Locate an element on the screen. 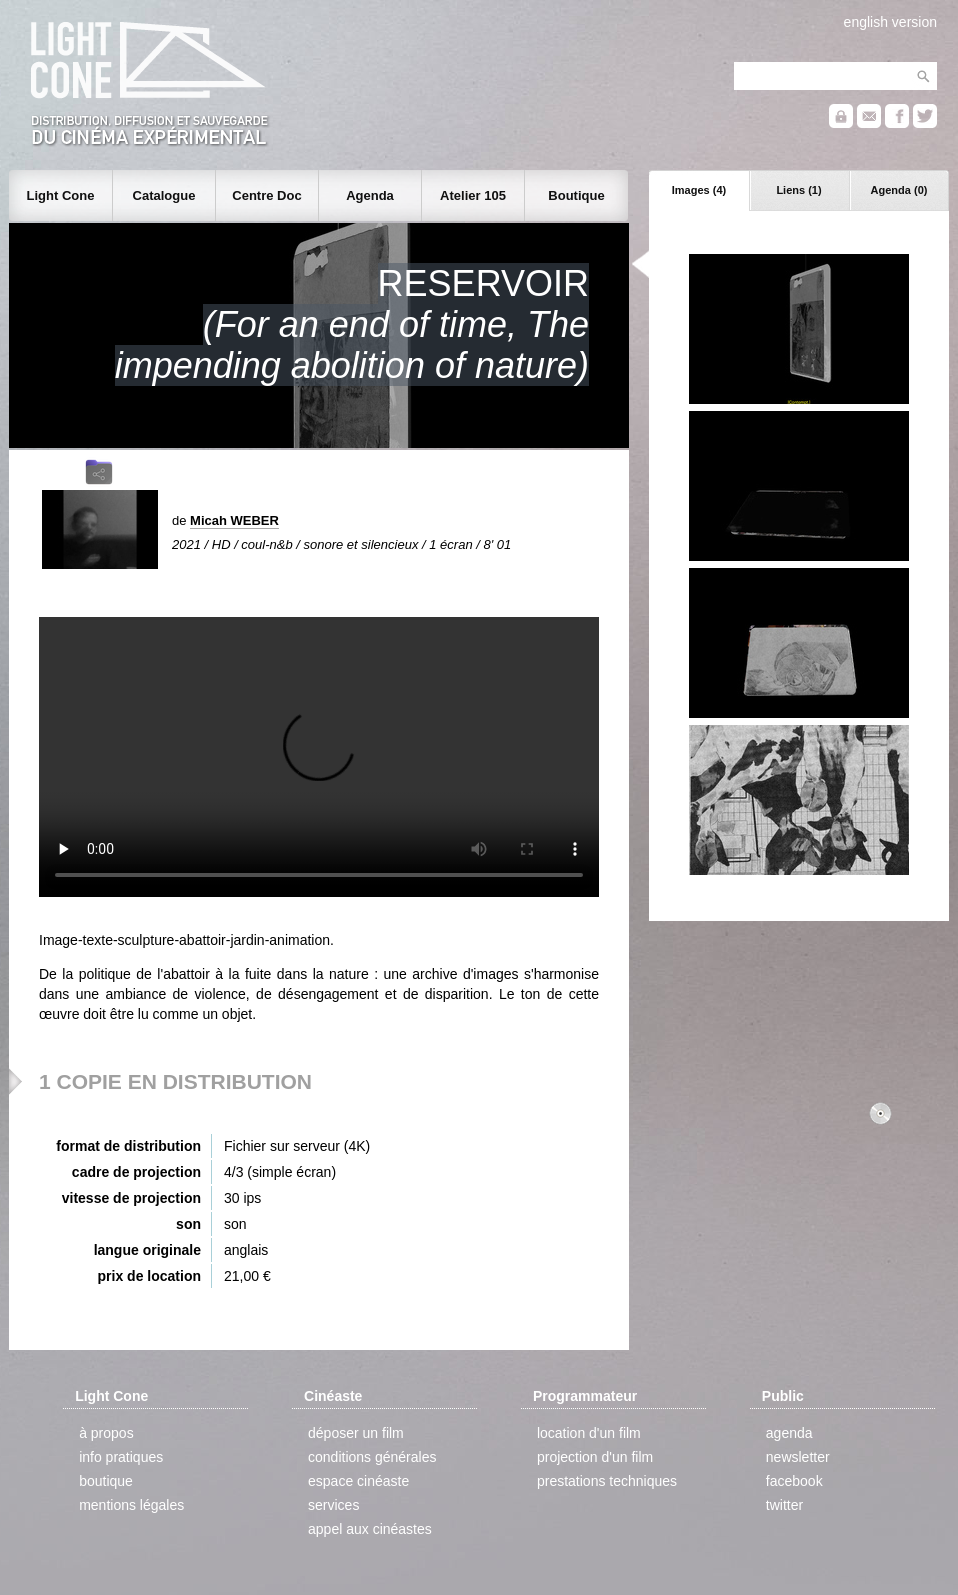 The image size is (958, 1595). open your public shared folder is located at coordinates (99, 472).